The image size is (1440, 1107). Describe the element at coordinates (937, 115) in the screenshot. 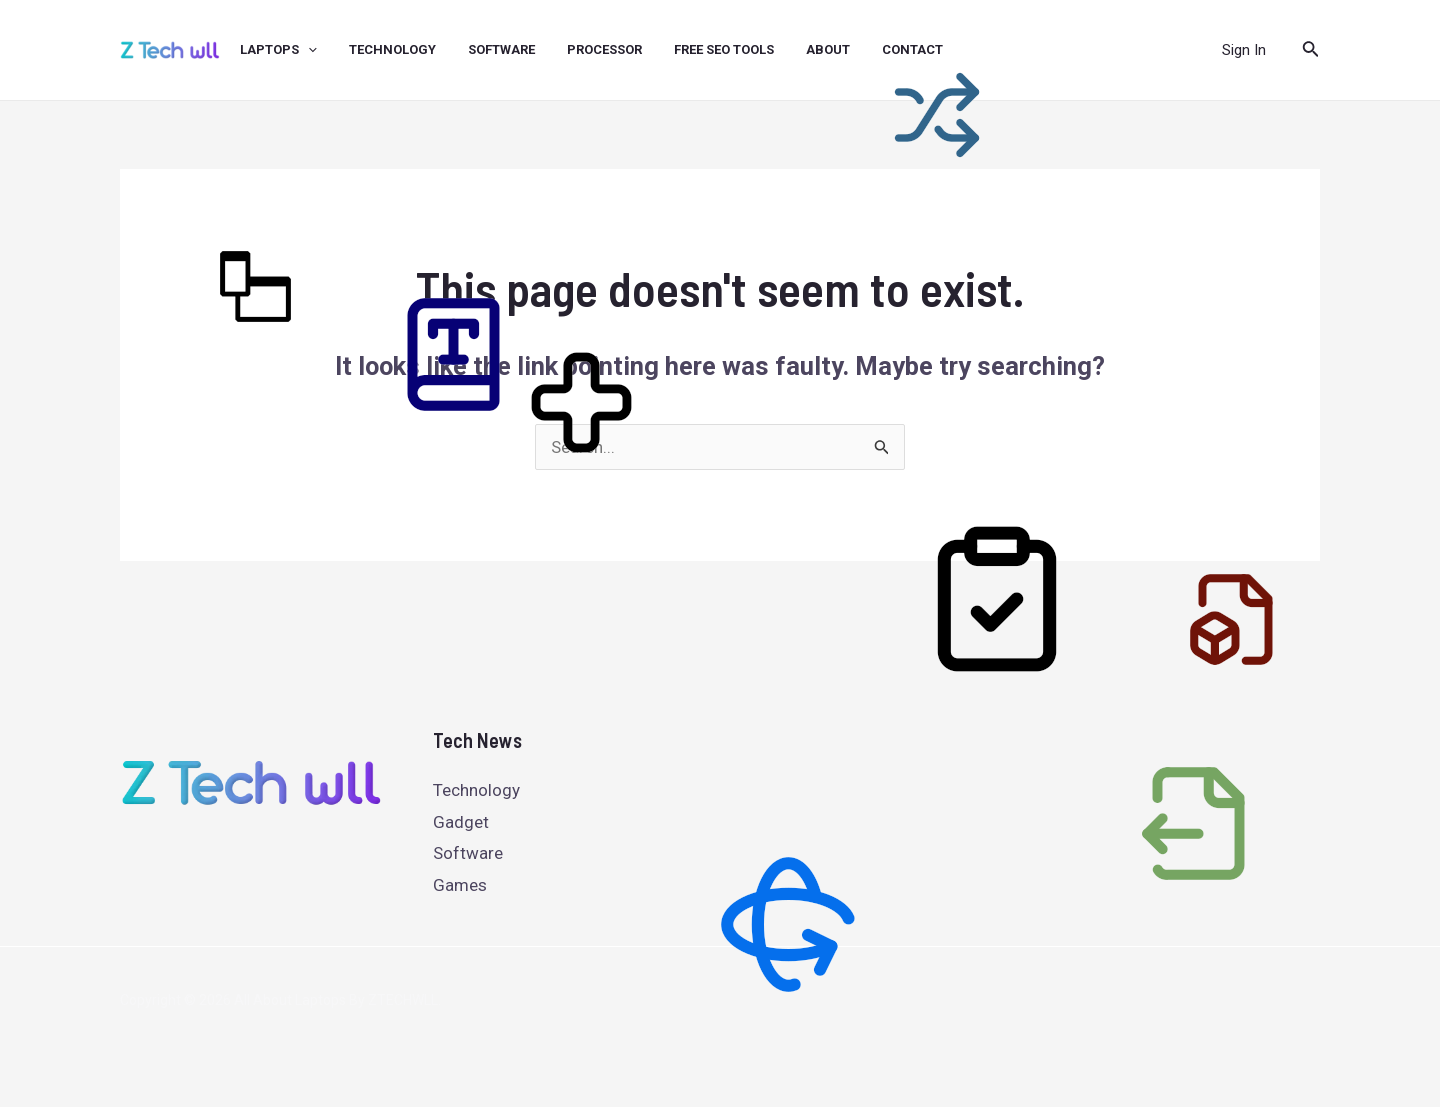

I see `shuffle playlist or queue order` at that location.